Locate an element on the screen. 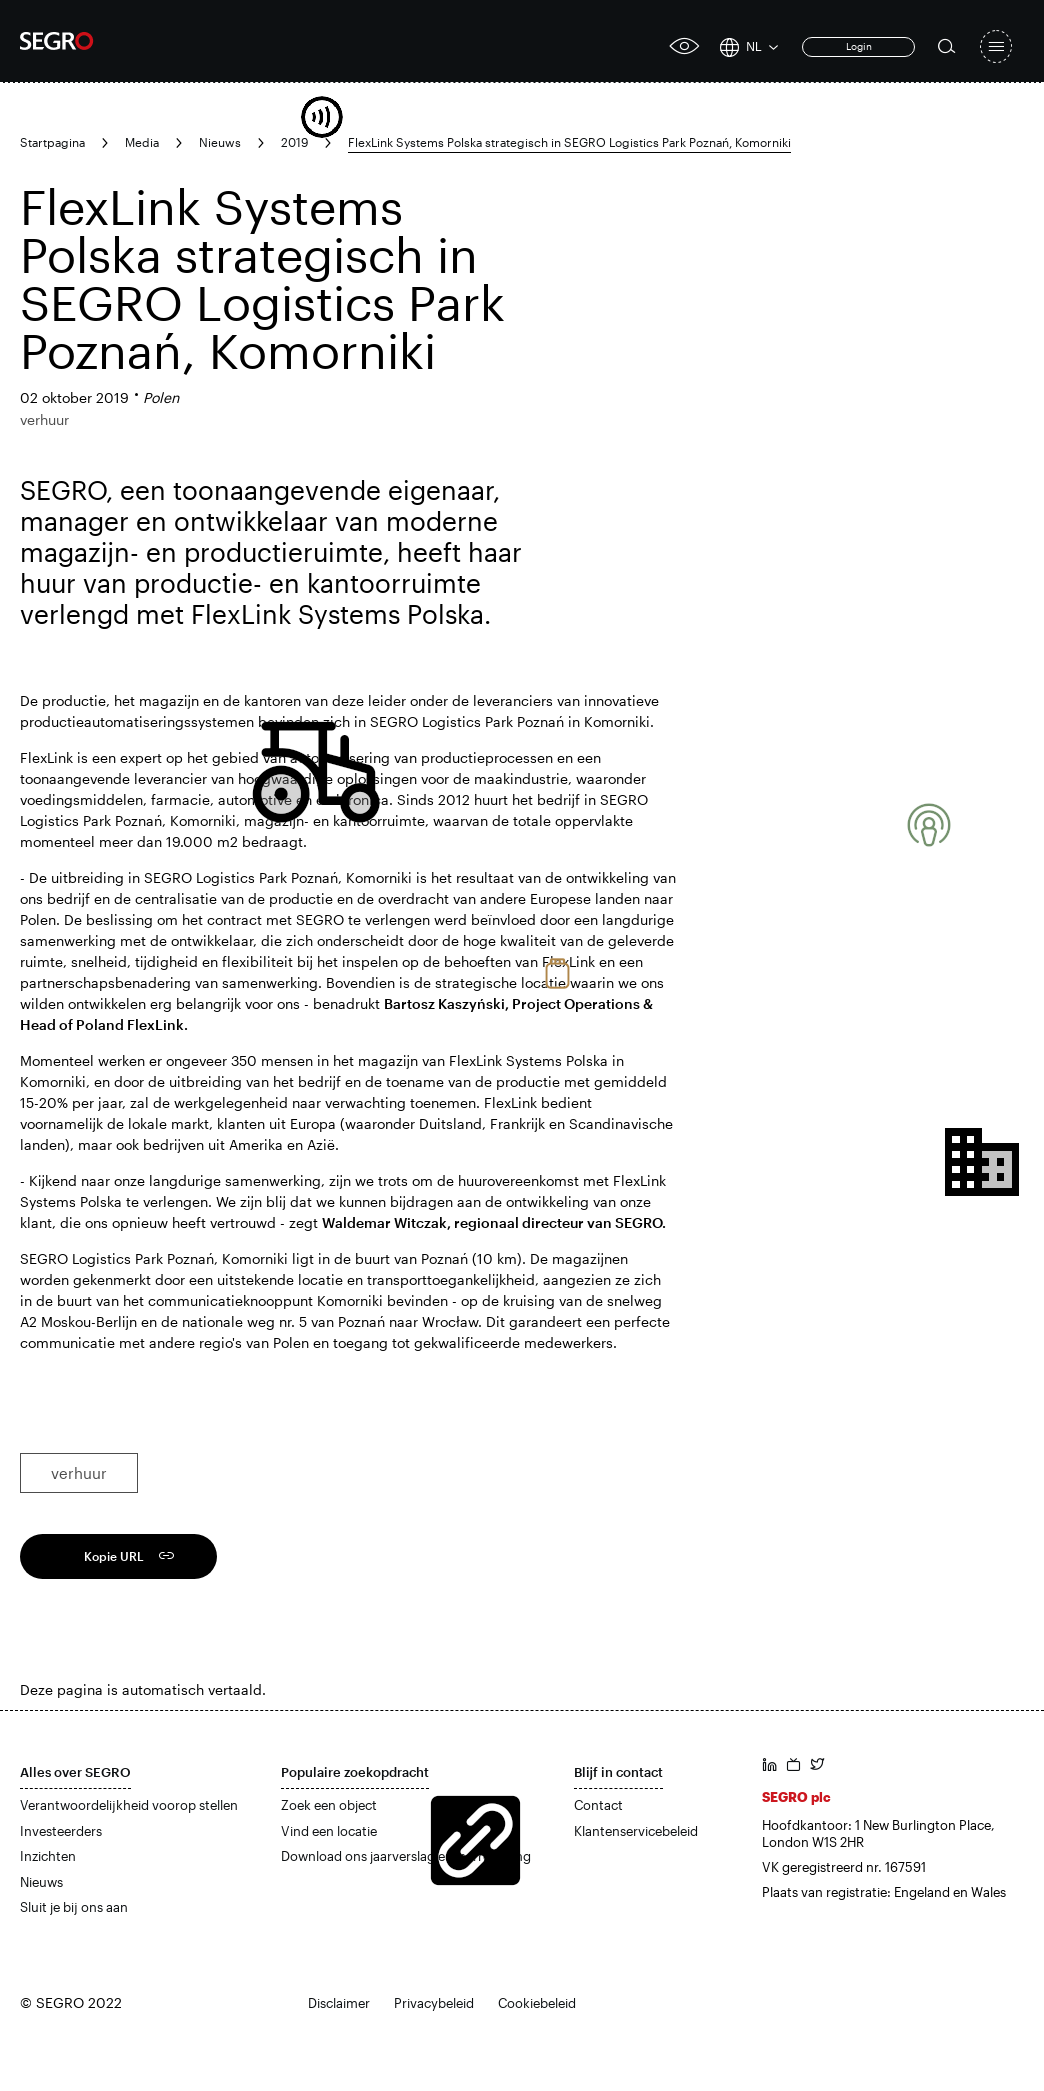  open apple podcasts is located at coordinates (929, 825).